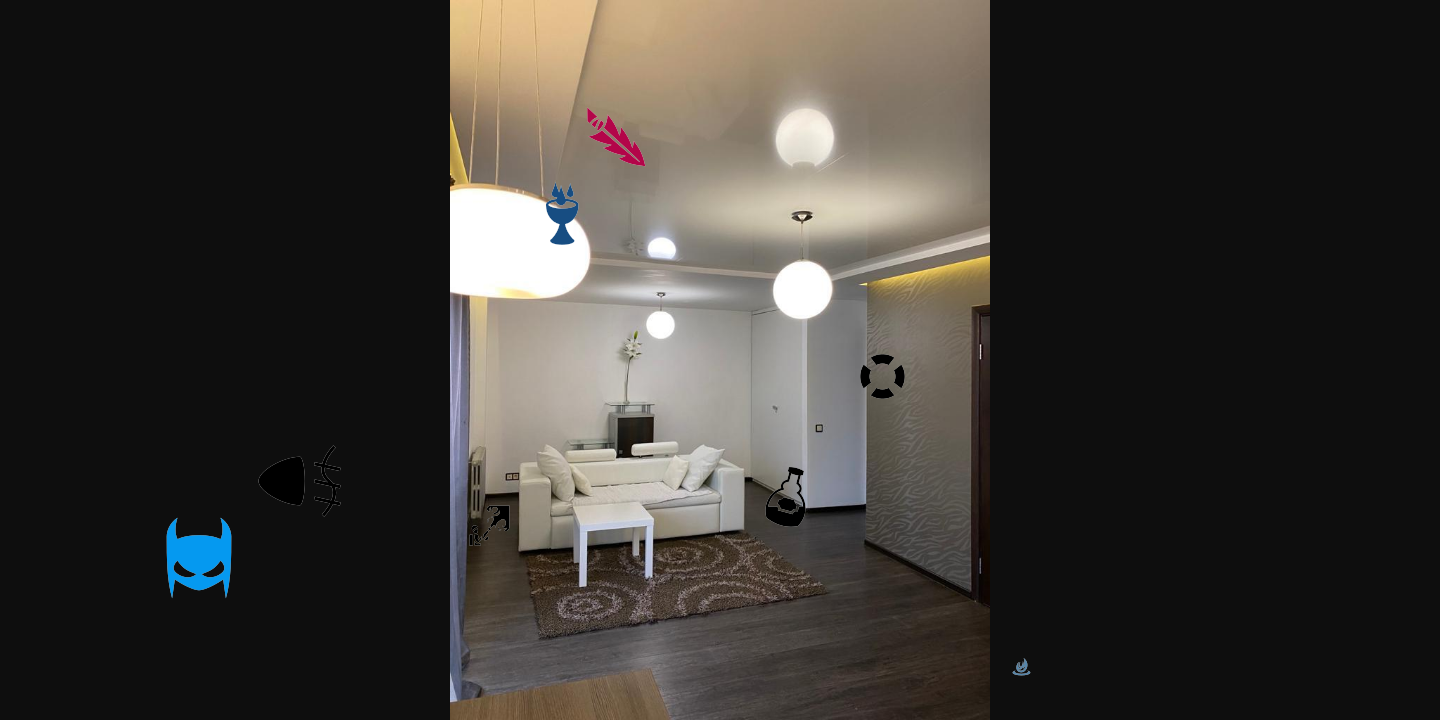  Describe the element at coordinates (562, 213) in the screenshot. I see `select a potion or elixir item` at that location.